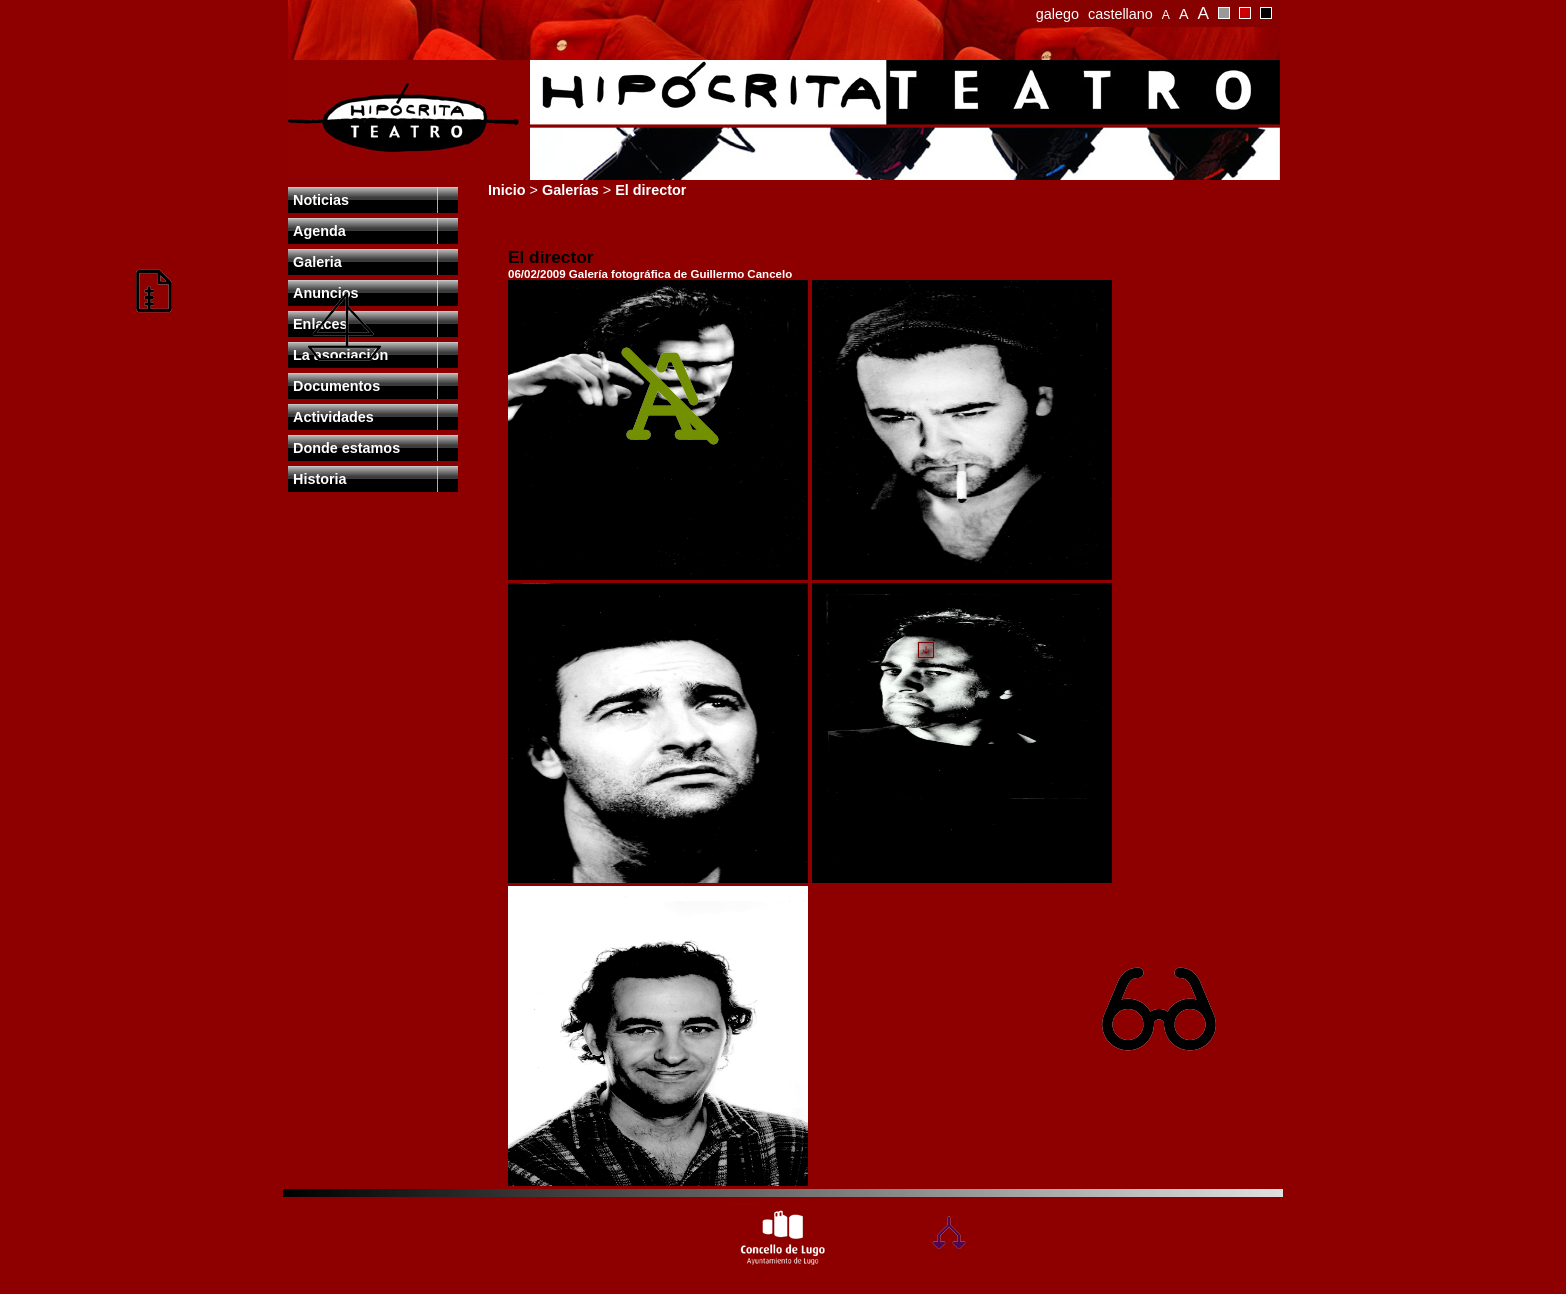 The width and height of the screenshot is (1566, 1294). Describe the element at coordinates (1159, 1009) in the screenshot. I see `enable reading mode` at that location.